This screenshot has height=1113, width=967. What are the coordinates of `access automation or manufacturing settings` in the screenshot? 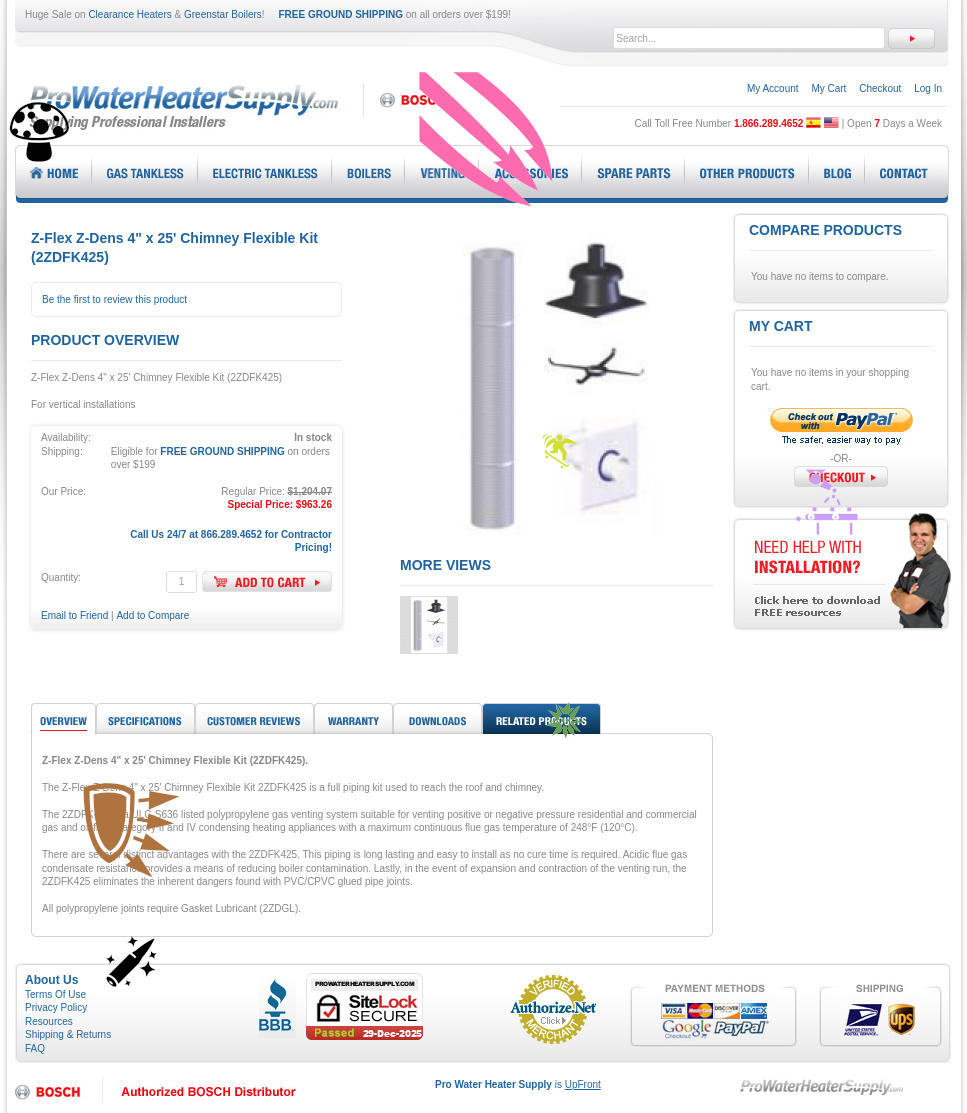 It's located at (824, 501).